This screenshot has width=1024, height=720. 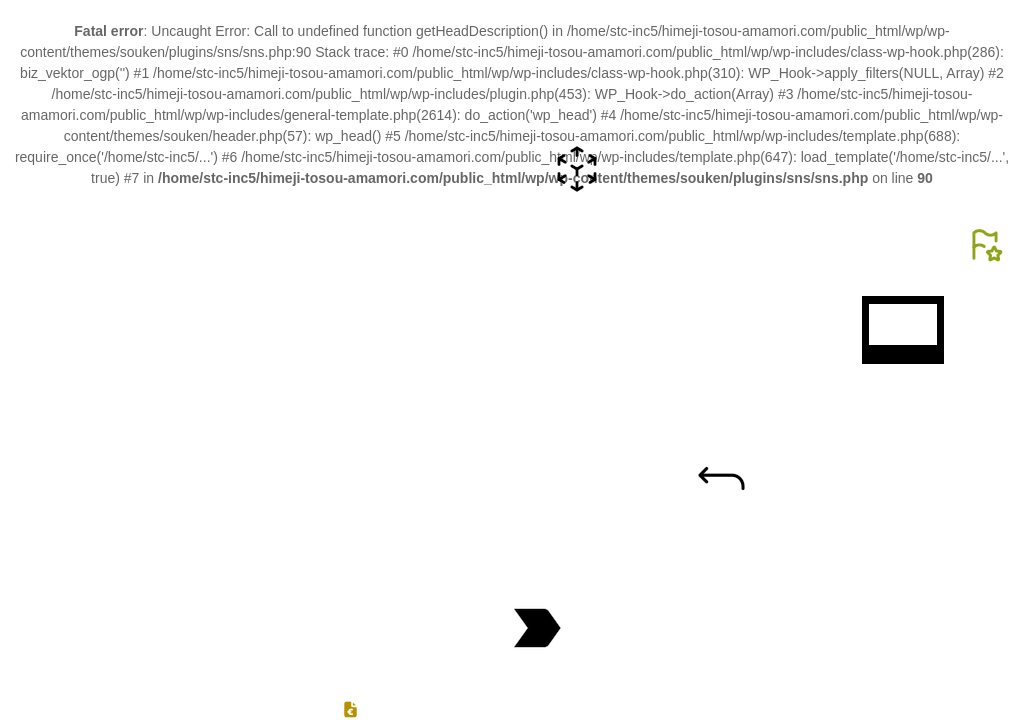 I want to click on mark as featured or important, so click(x=985, y=244).